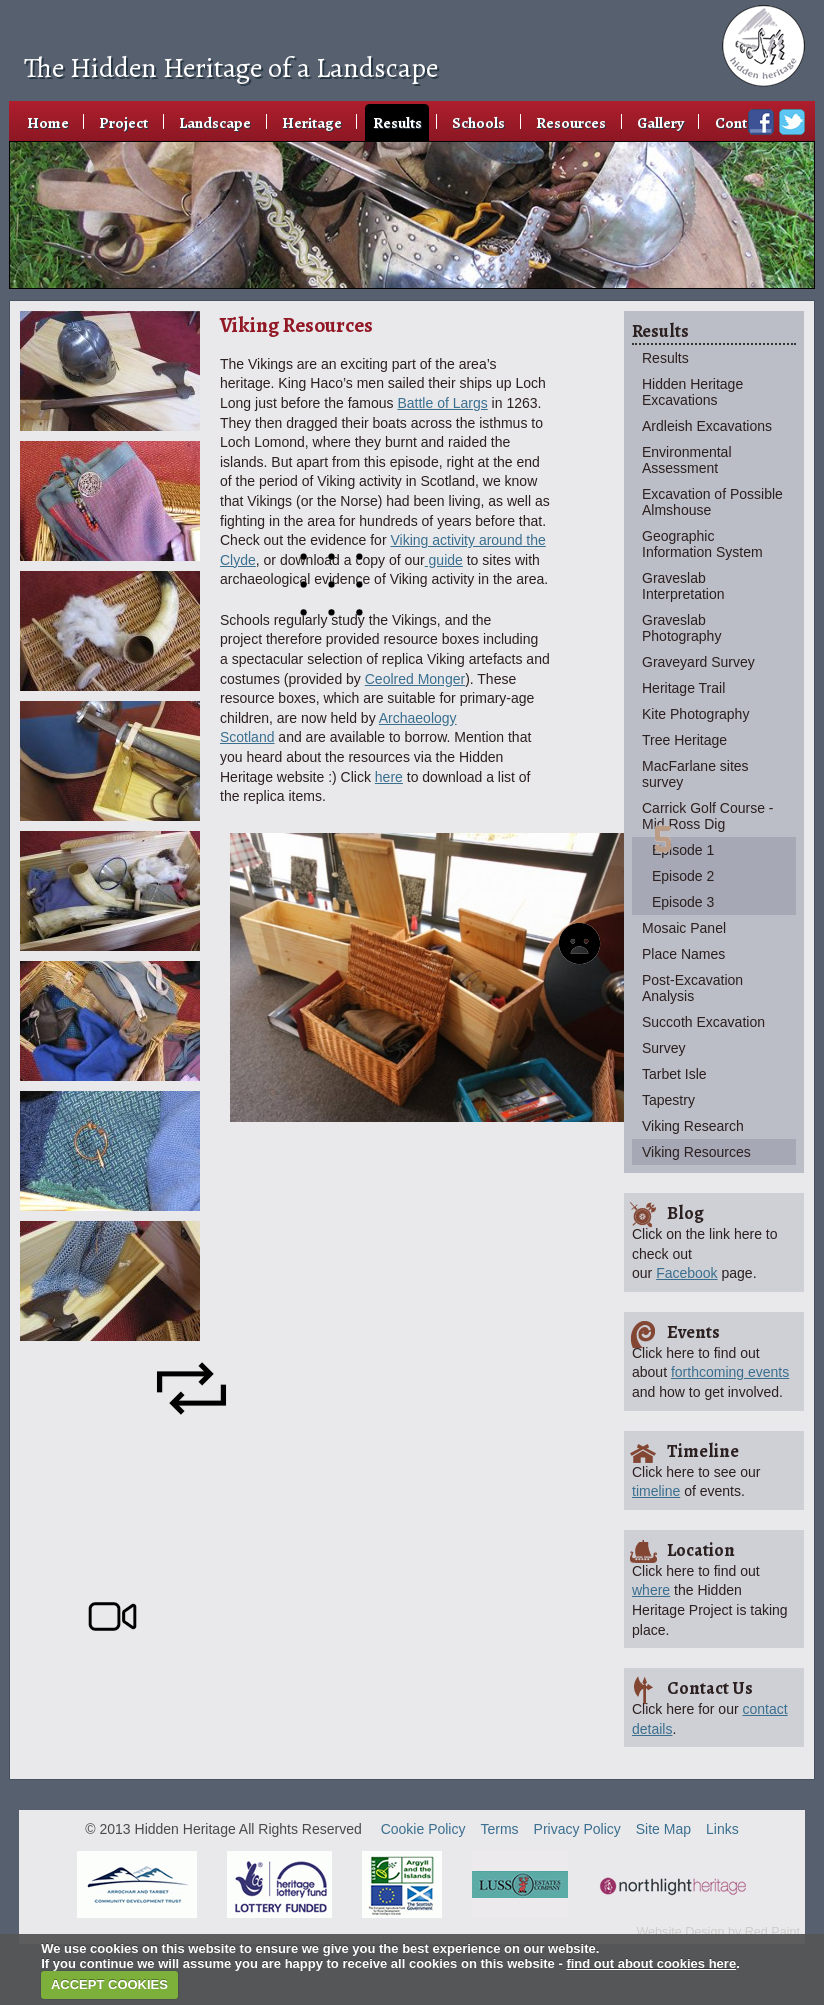 This screenshot has width=824, height=2005. What do you see at coordinates (579, 943) in the screenshot?
I see `leave negative feedback or reaction` at bounding box center [579, 943].